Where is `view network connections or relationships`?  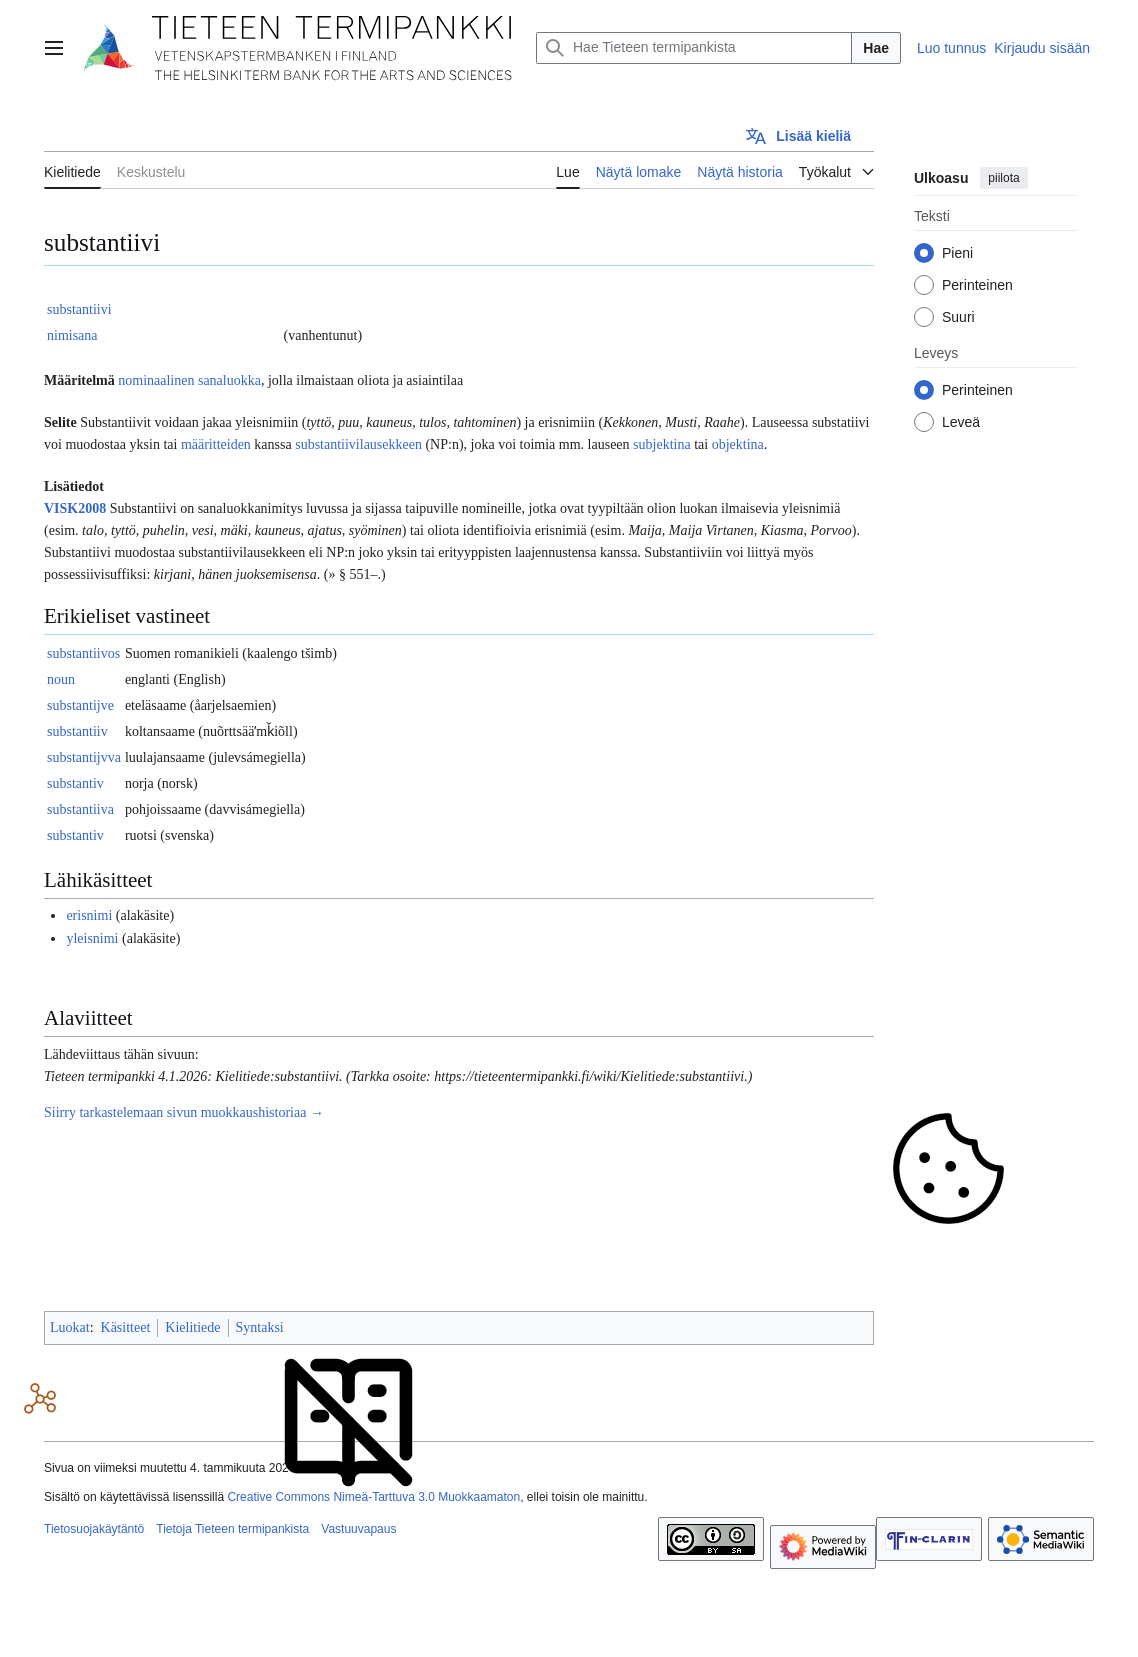 view network connections or relationships is located at coordinates (40, 1399).